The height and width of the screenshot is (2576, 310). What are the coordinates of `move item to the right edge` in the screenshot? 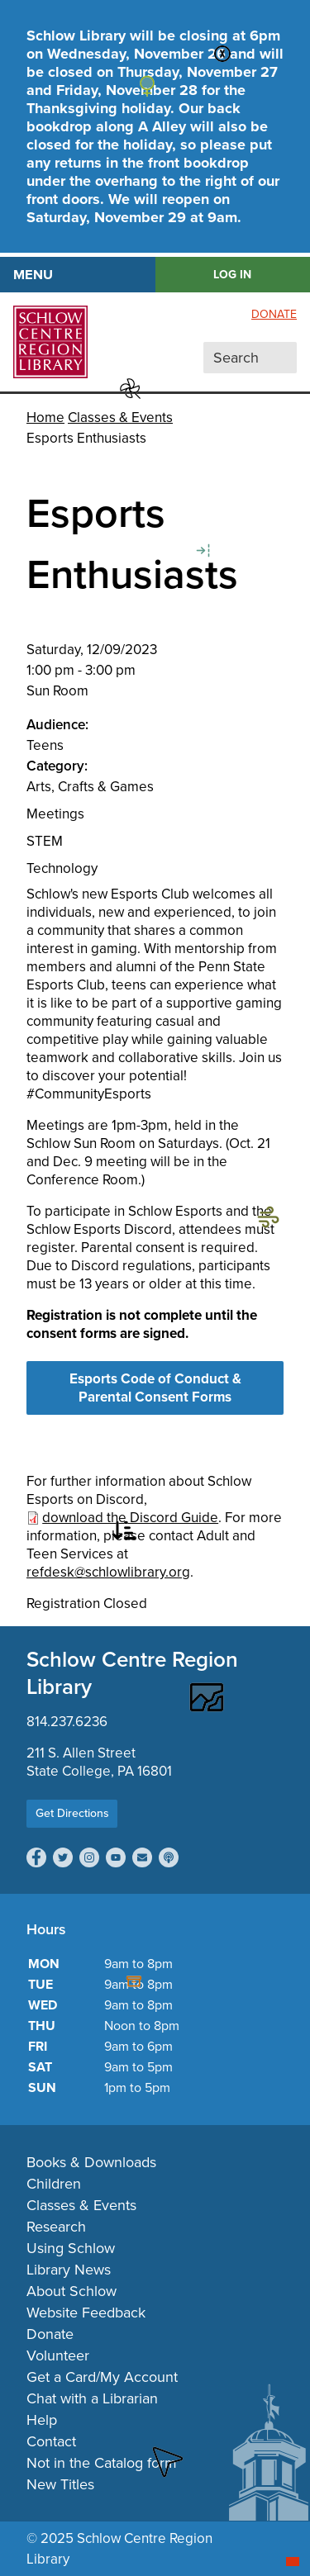 It's located at (203, 550).